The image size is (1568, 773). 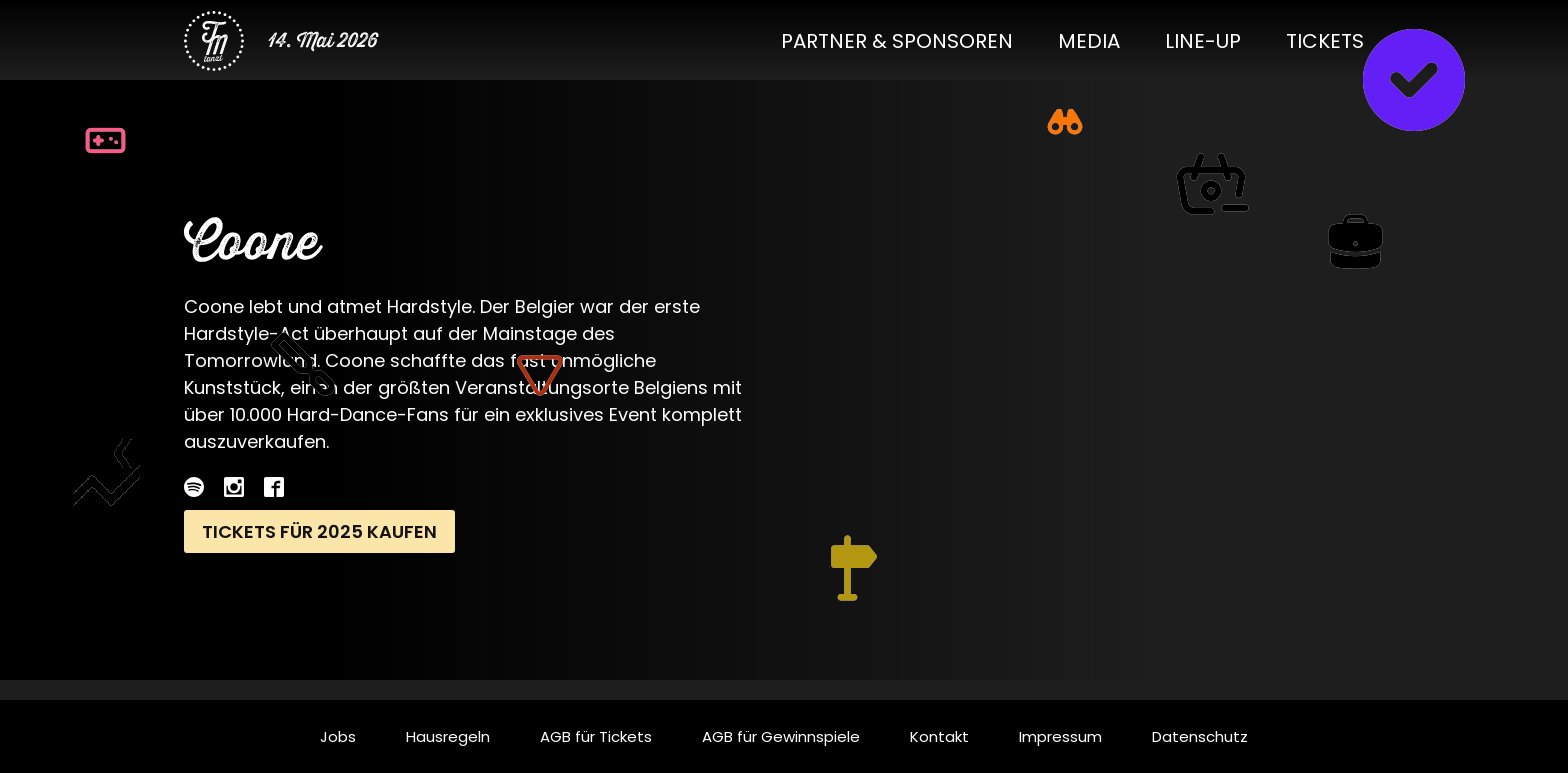 I want to click on access gaming or game center features, so click(x=105, y=140).